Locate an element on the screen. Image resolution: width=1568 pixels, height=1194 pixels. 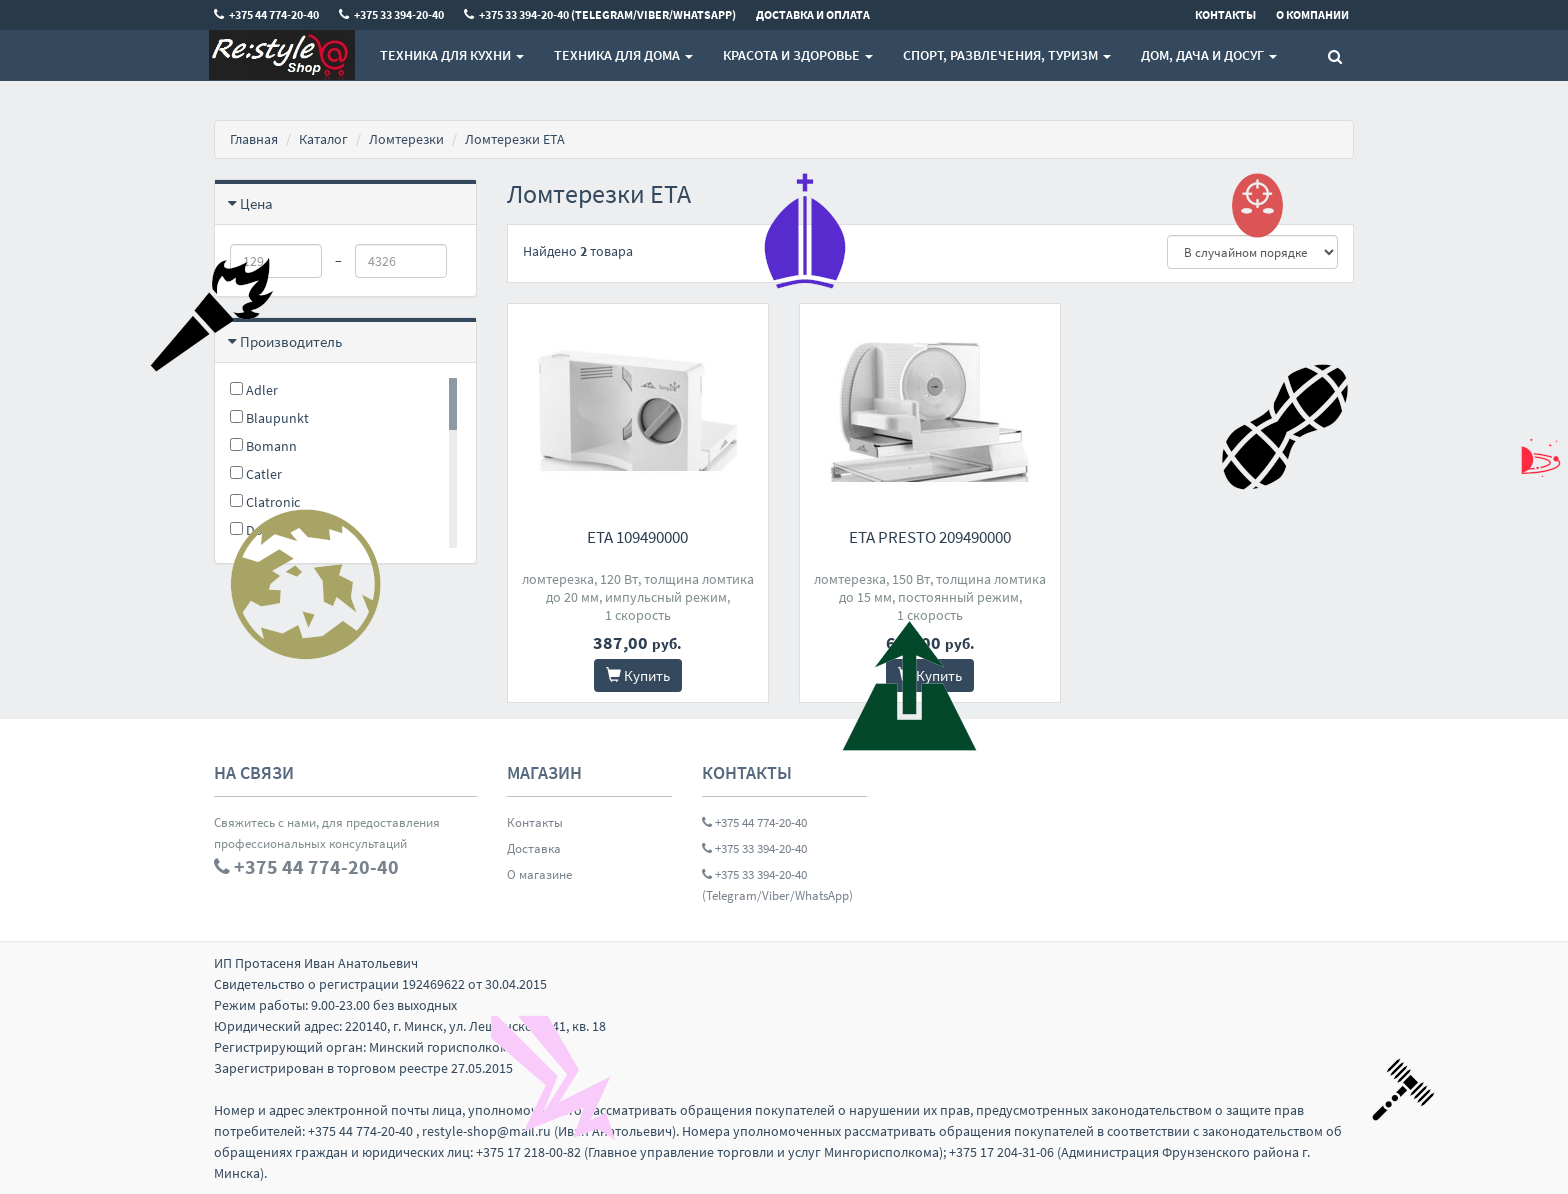
indicates religious or papal content is located at coordinates (805, 231).